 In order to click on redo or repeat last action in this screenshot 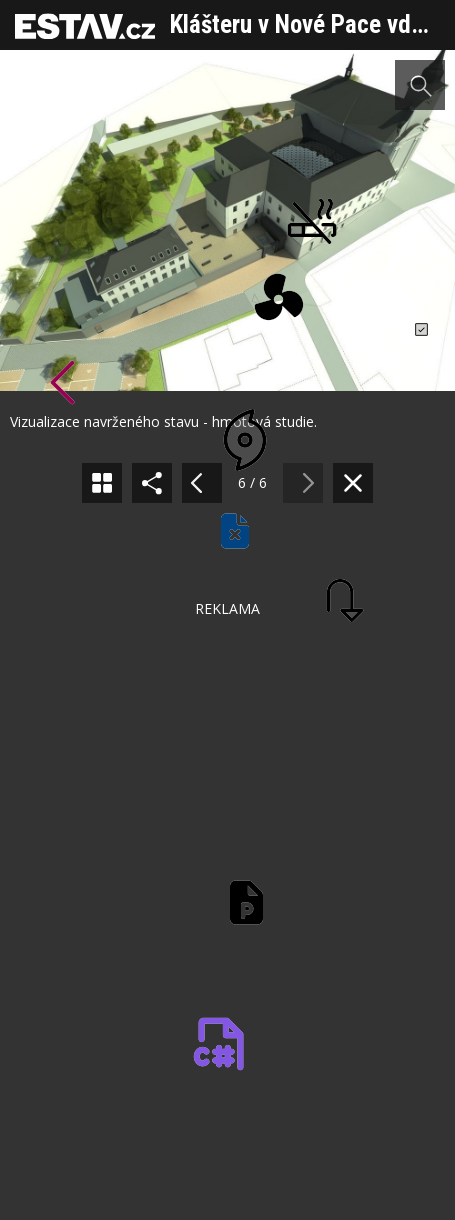, I will do `click(343, 600)`.